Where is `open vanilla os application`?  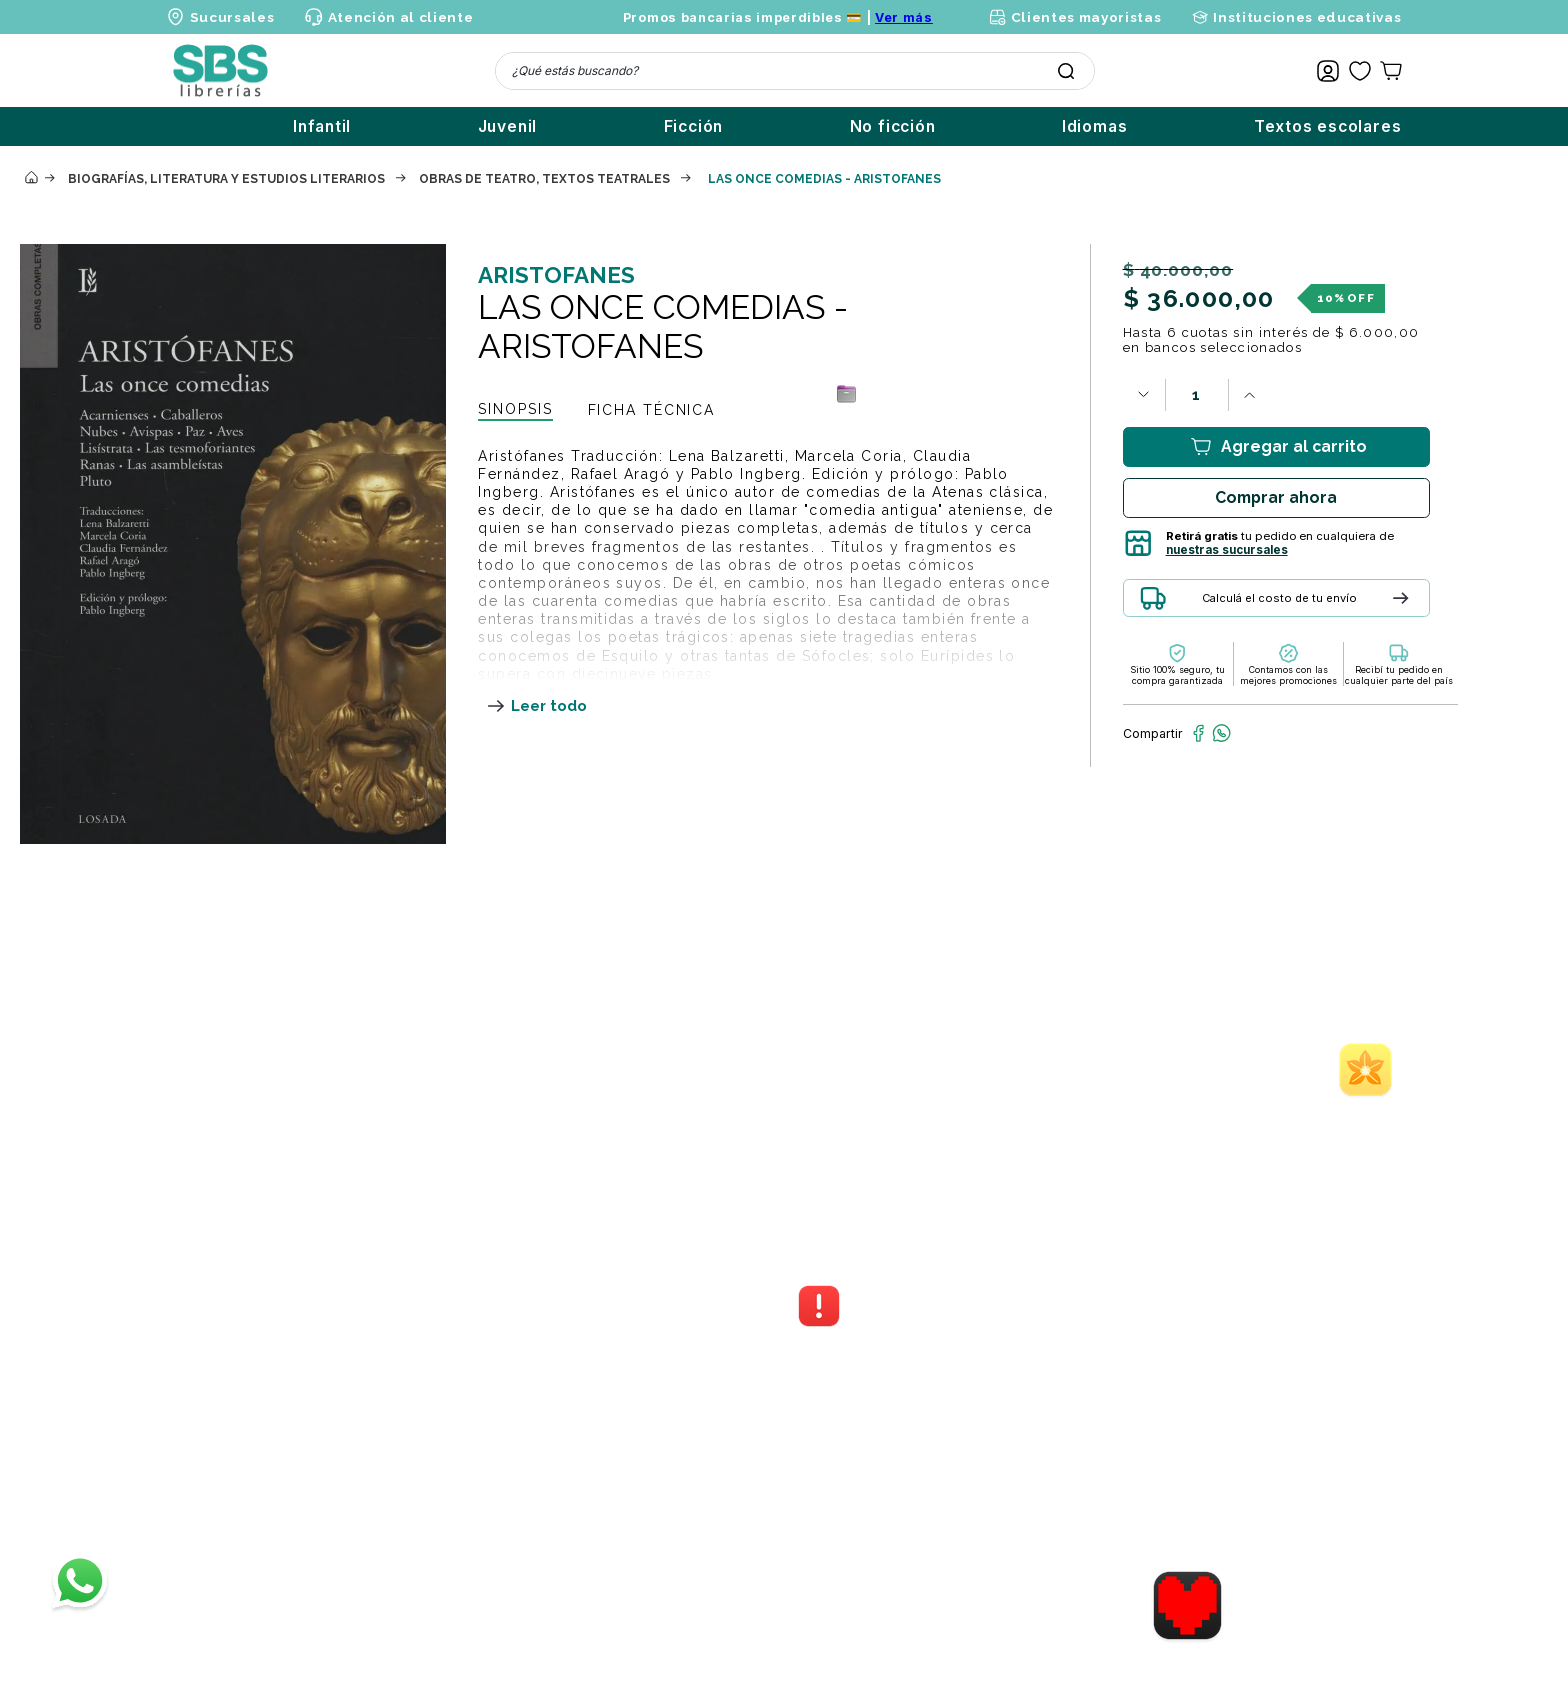
open vanilla os application is located at coordinates (1365, 1069).